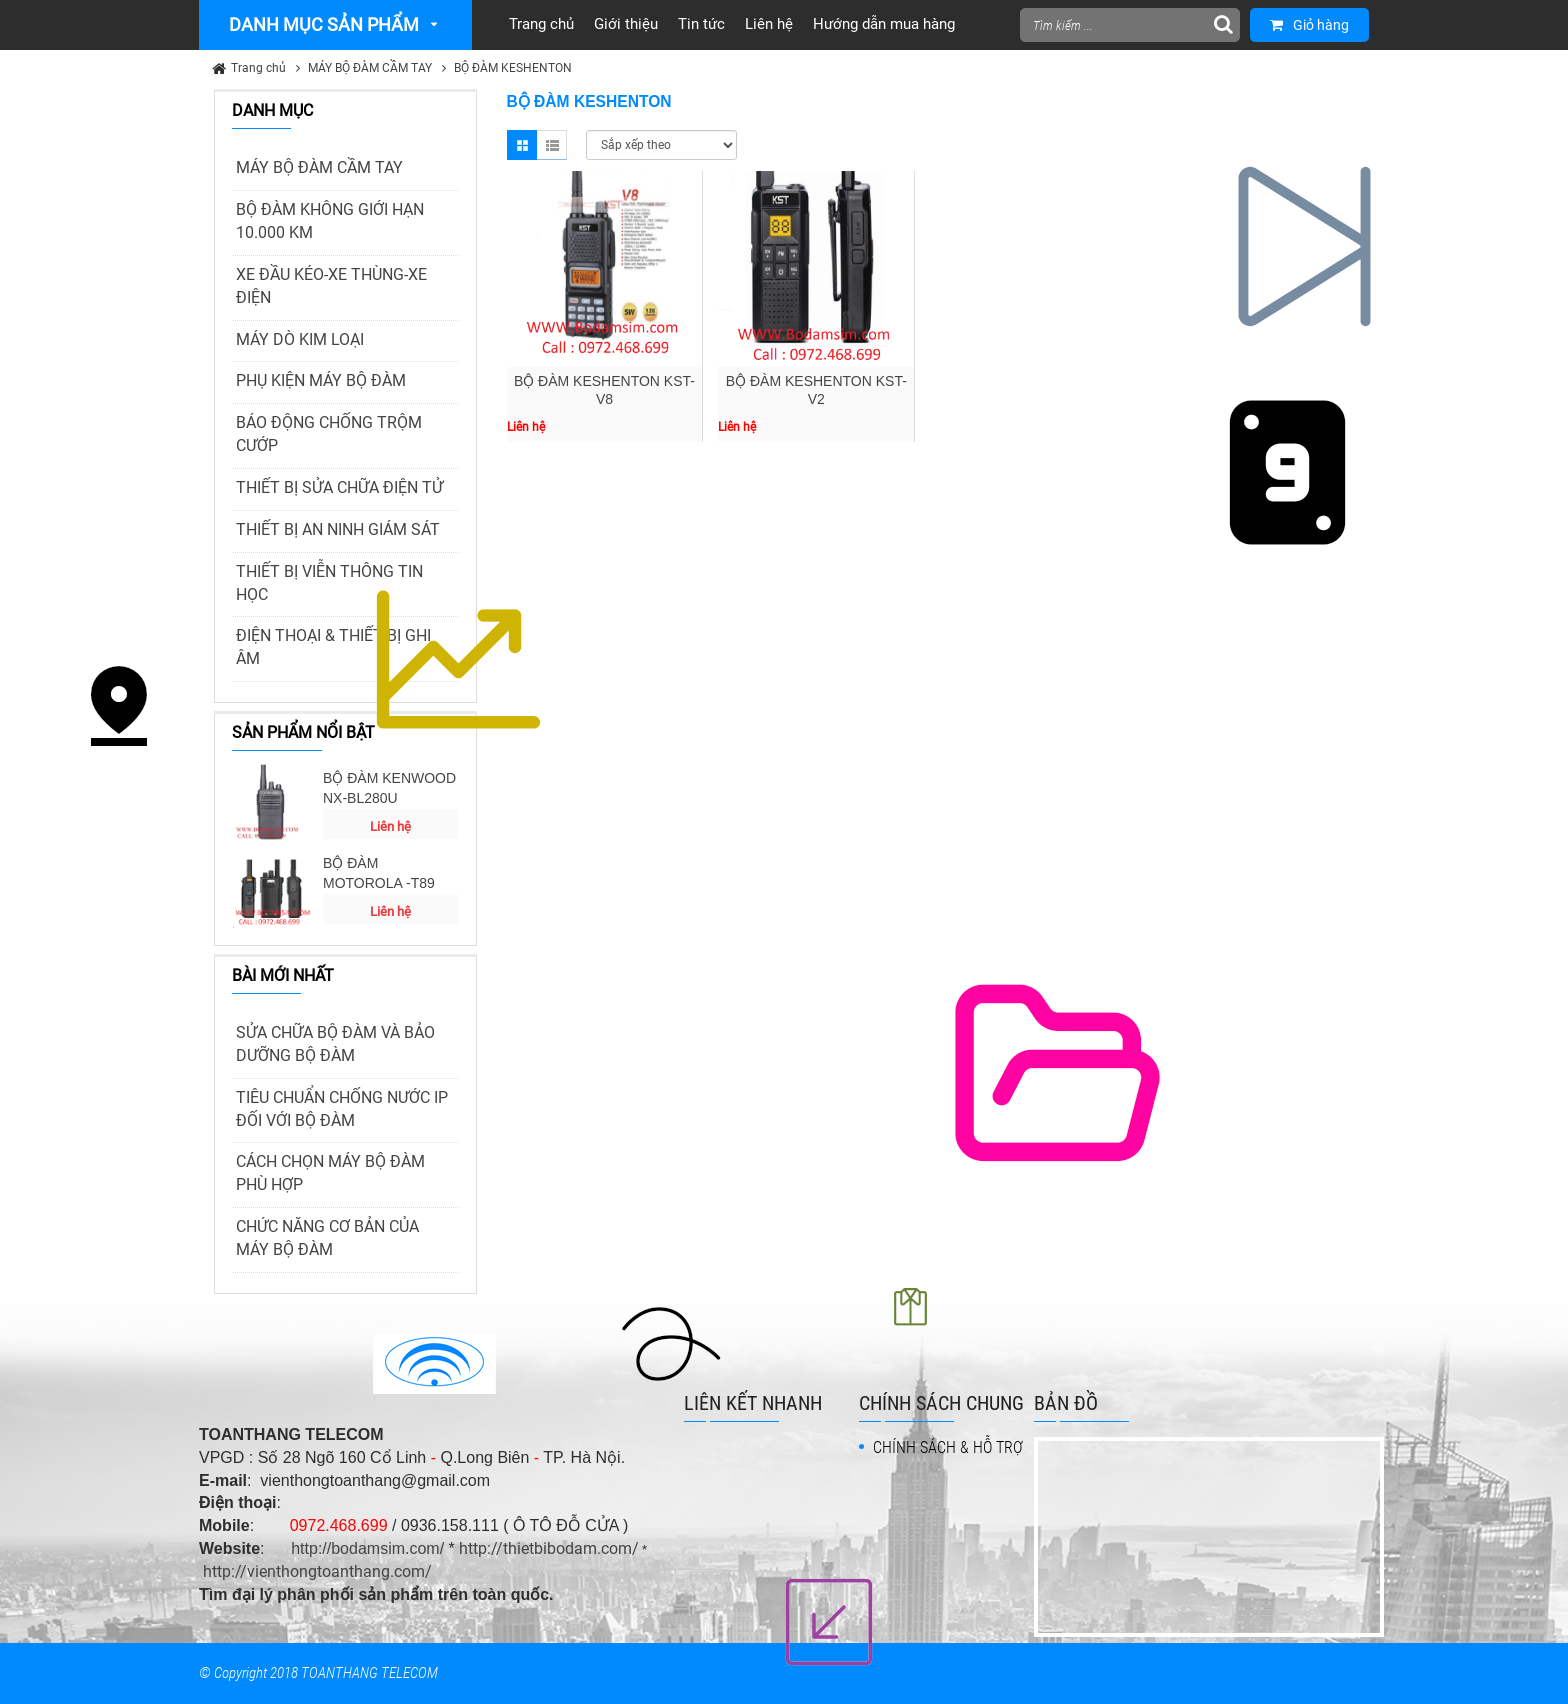  I want to click on open folder to view contents, so click(1057, 1077).